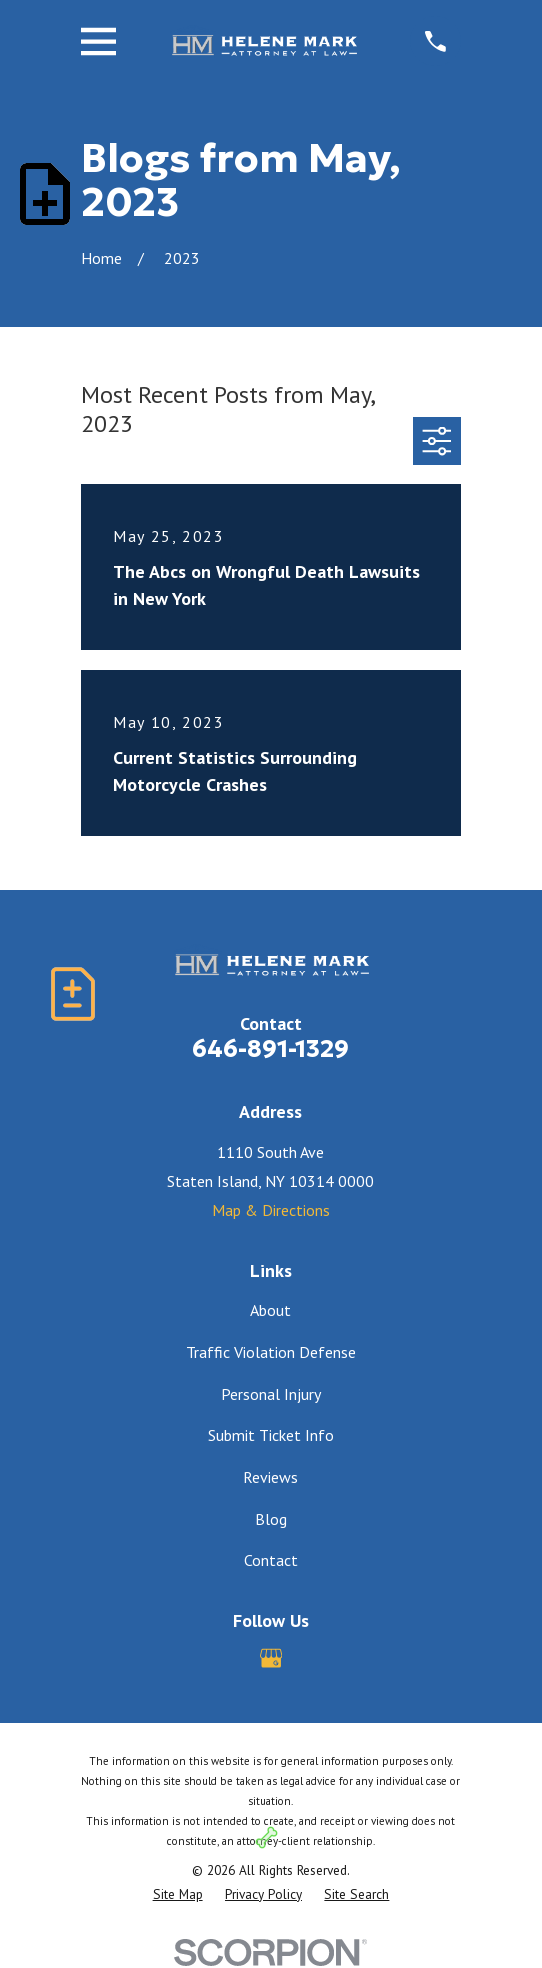 Image resolution: width=542 pixels, height=1968 pixels. Describe the element at coordinates (45, 194) in the screenshot. I see `create a new note or document` at that location.